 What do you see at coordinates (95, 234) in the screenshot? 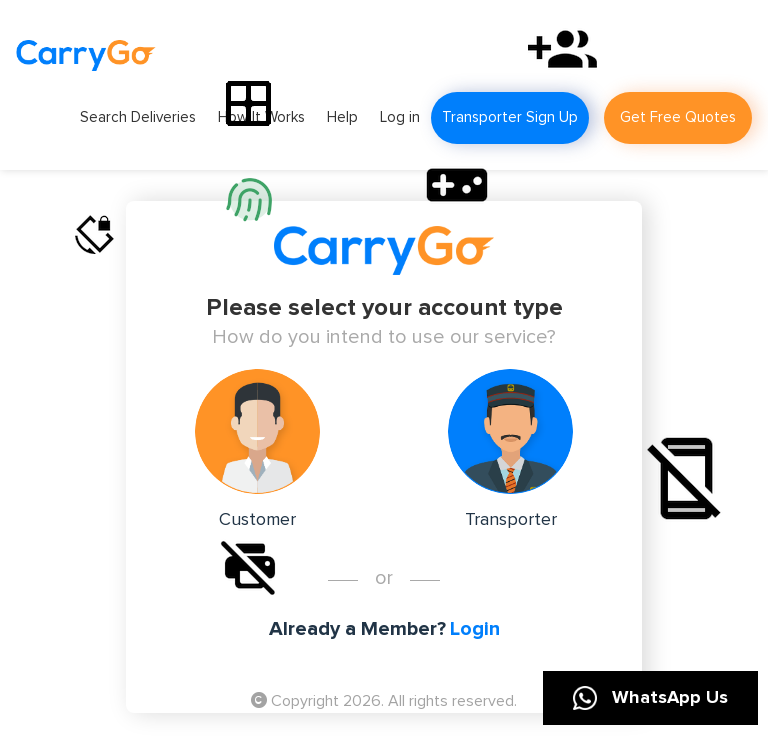
I see `lock screen rotation to current orientation` at bounding box center [95, 234].